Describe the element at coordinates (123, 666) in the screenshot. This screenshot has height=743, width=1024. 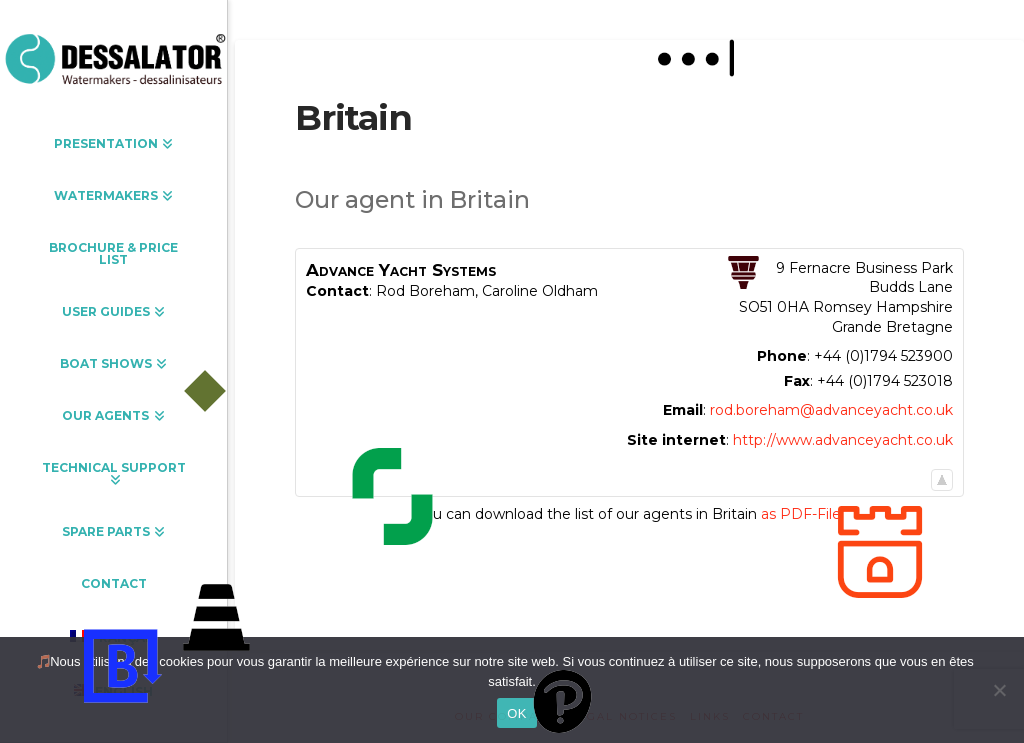
I see `open brandfolder digital asset management` at that location.